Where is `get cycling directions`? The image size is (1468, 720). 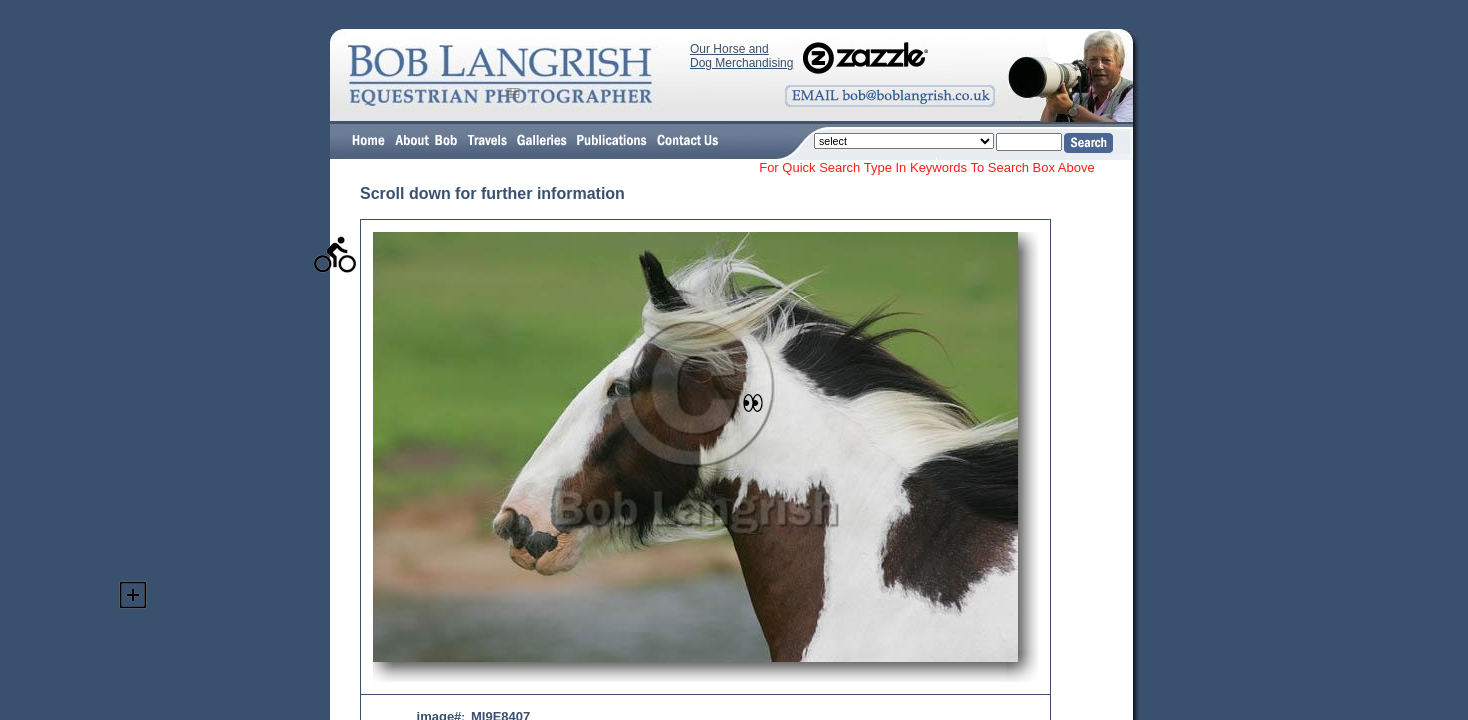
get cycling directions is located at coordinates (335, 255).